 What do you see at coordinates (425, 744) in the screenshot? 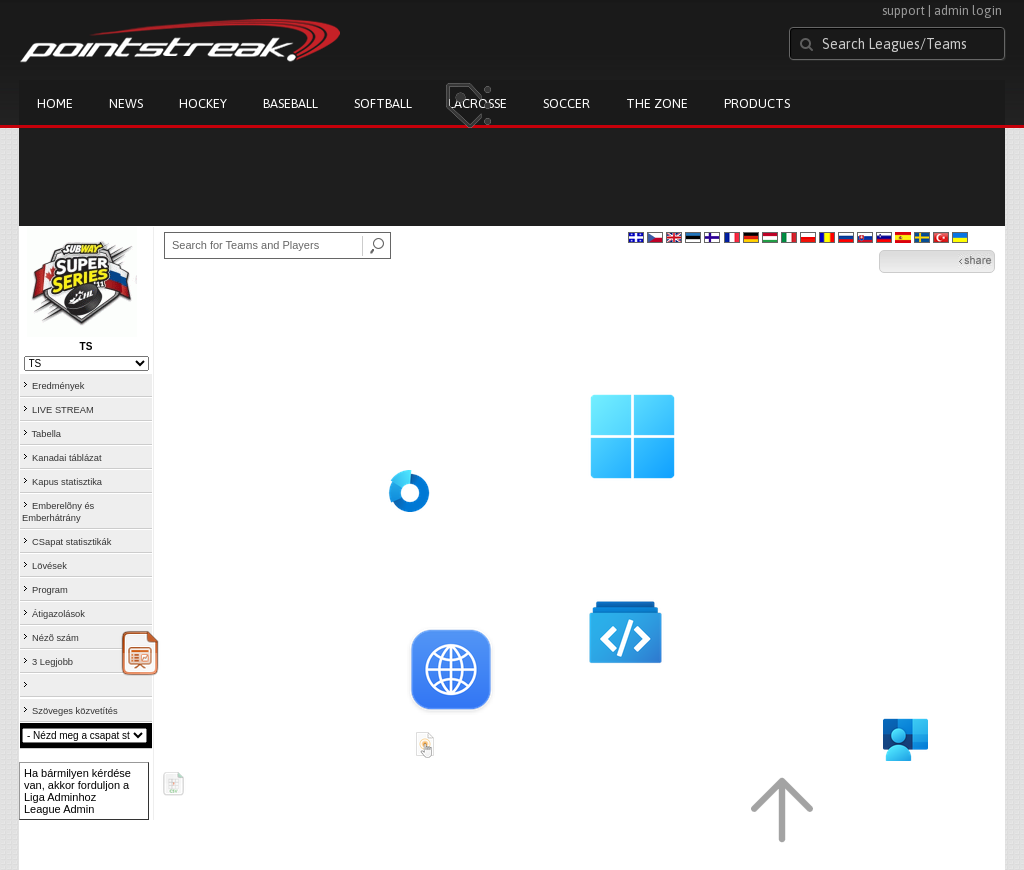
I see `select or click on a file` at bounding box center [425, 744].